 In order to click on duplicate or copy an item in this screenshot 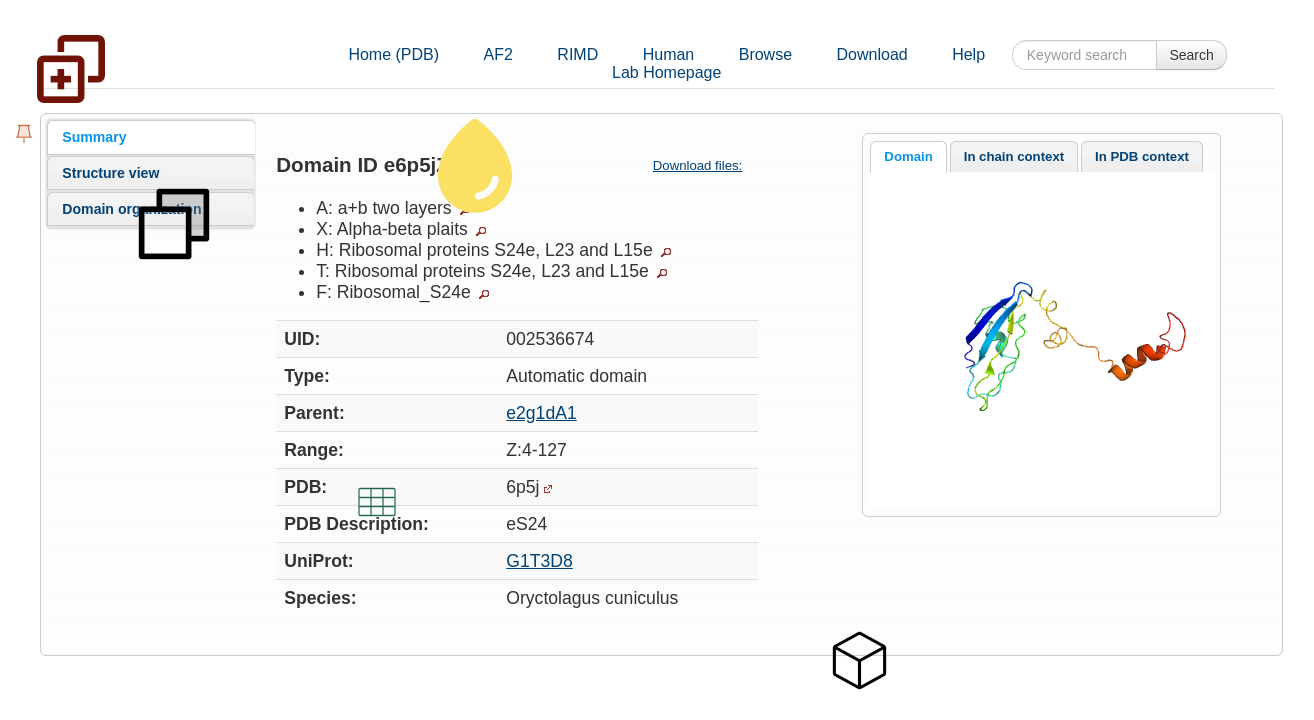, I will do `click(71, 69)`.